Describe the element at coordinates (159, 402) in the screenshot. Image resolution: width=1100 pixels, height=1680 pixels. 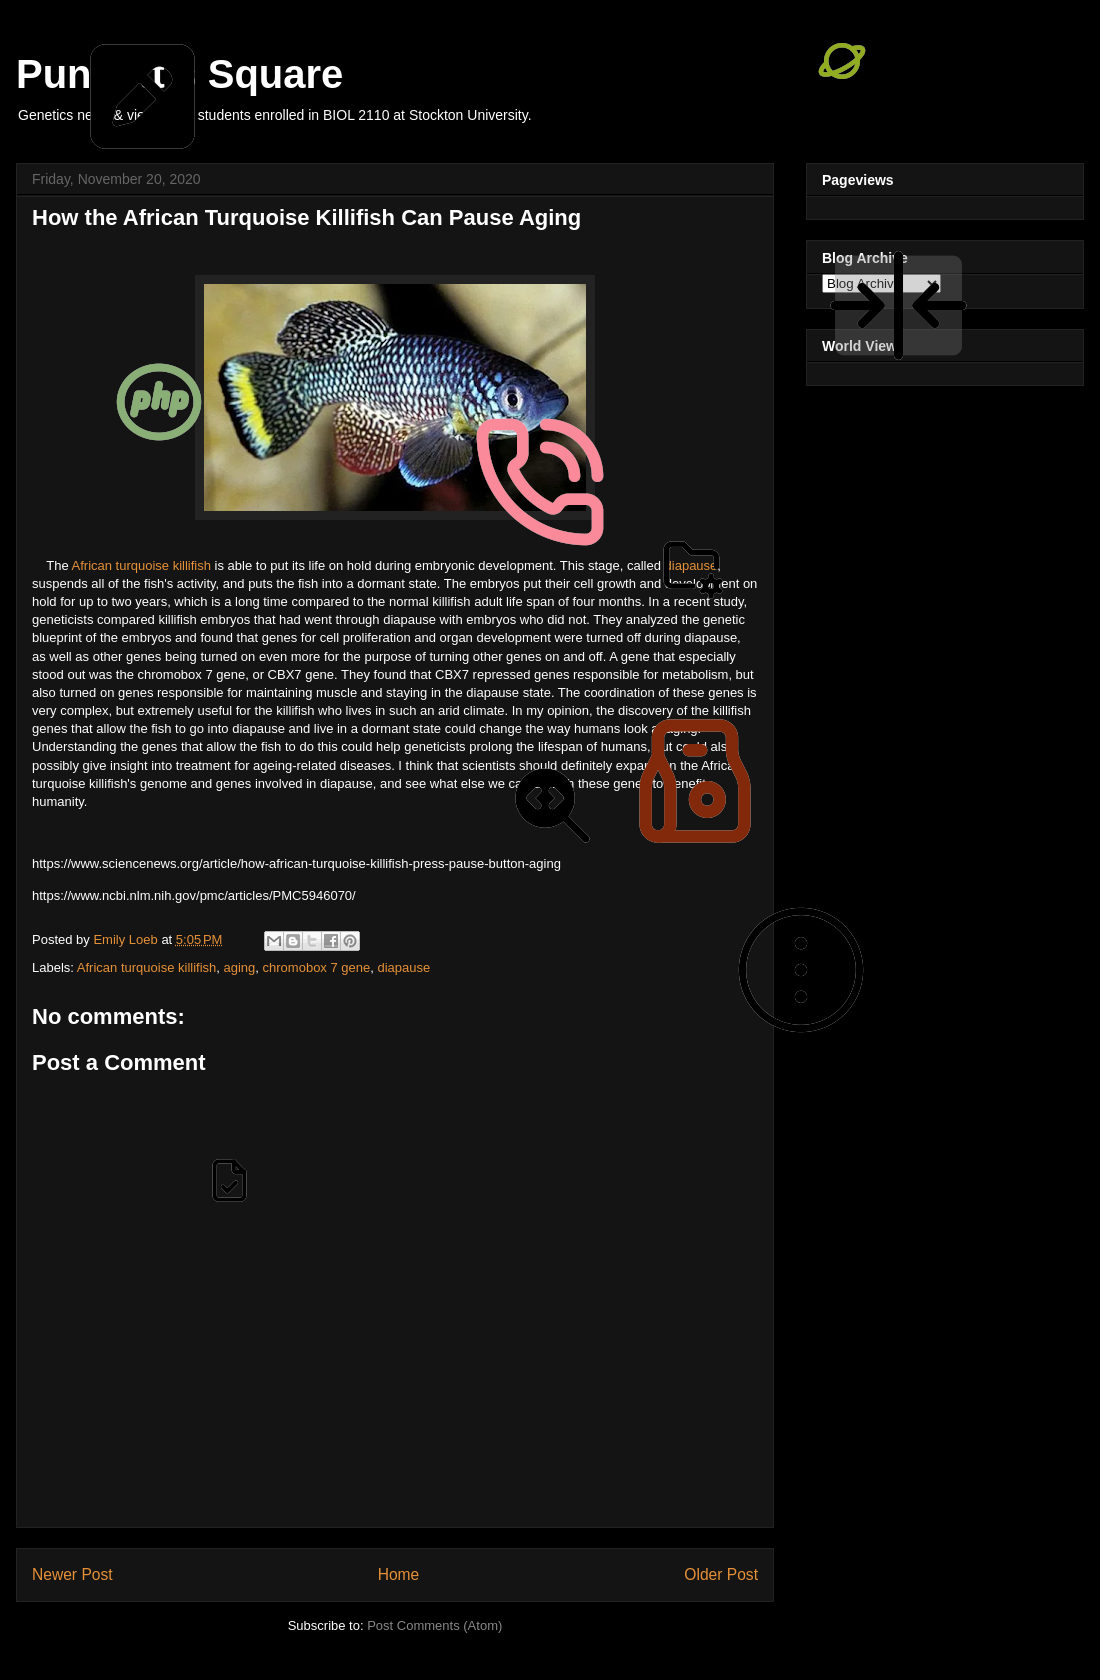
I see `indicates php programming language or technology` at that location.